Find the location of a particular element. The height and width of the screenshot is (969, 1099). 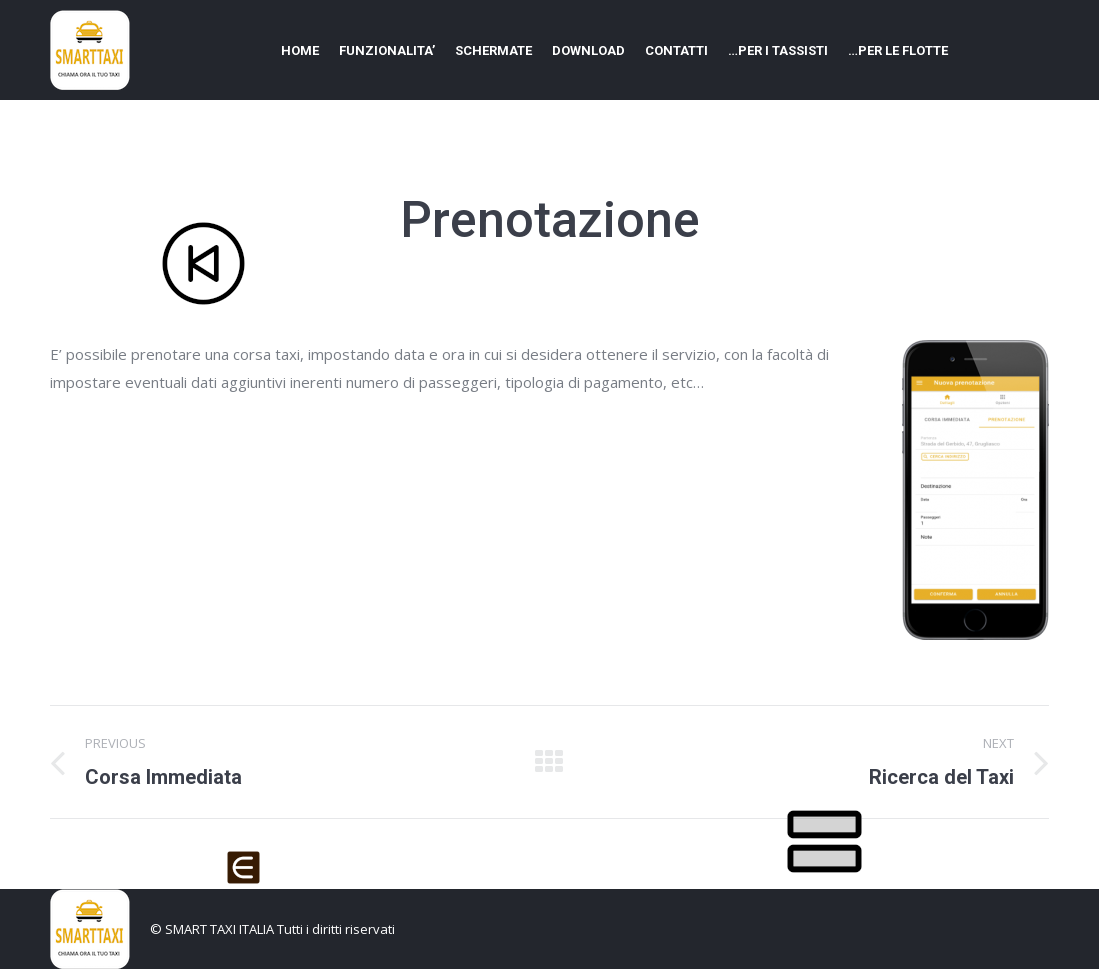

indicates set membership in mathematical notation is located at coordinates (243, 867).